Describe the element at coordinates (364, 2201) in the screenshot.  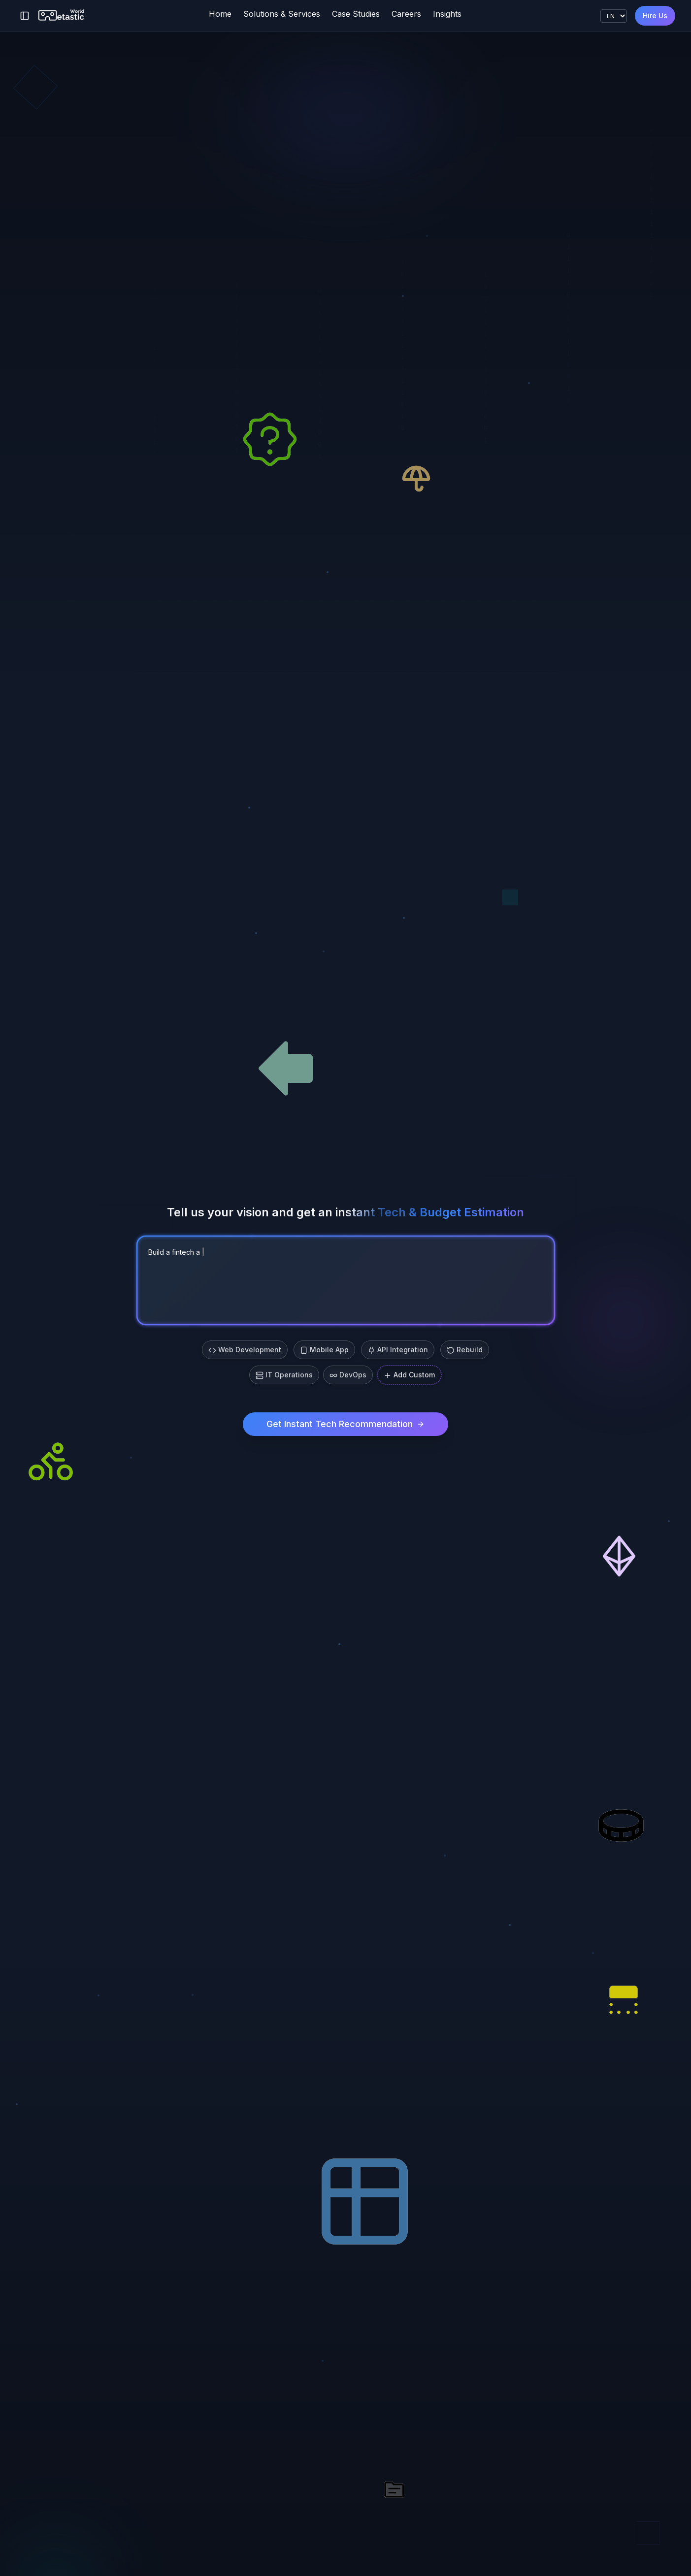
I see `insert a table with customizable borders` at that location.